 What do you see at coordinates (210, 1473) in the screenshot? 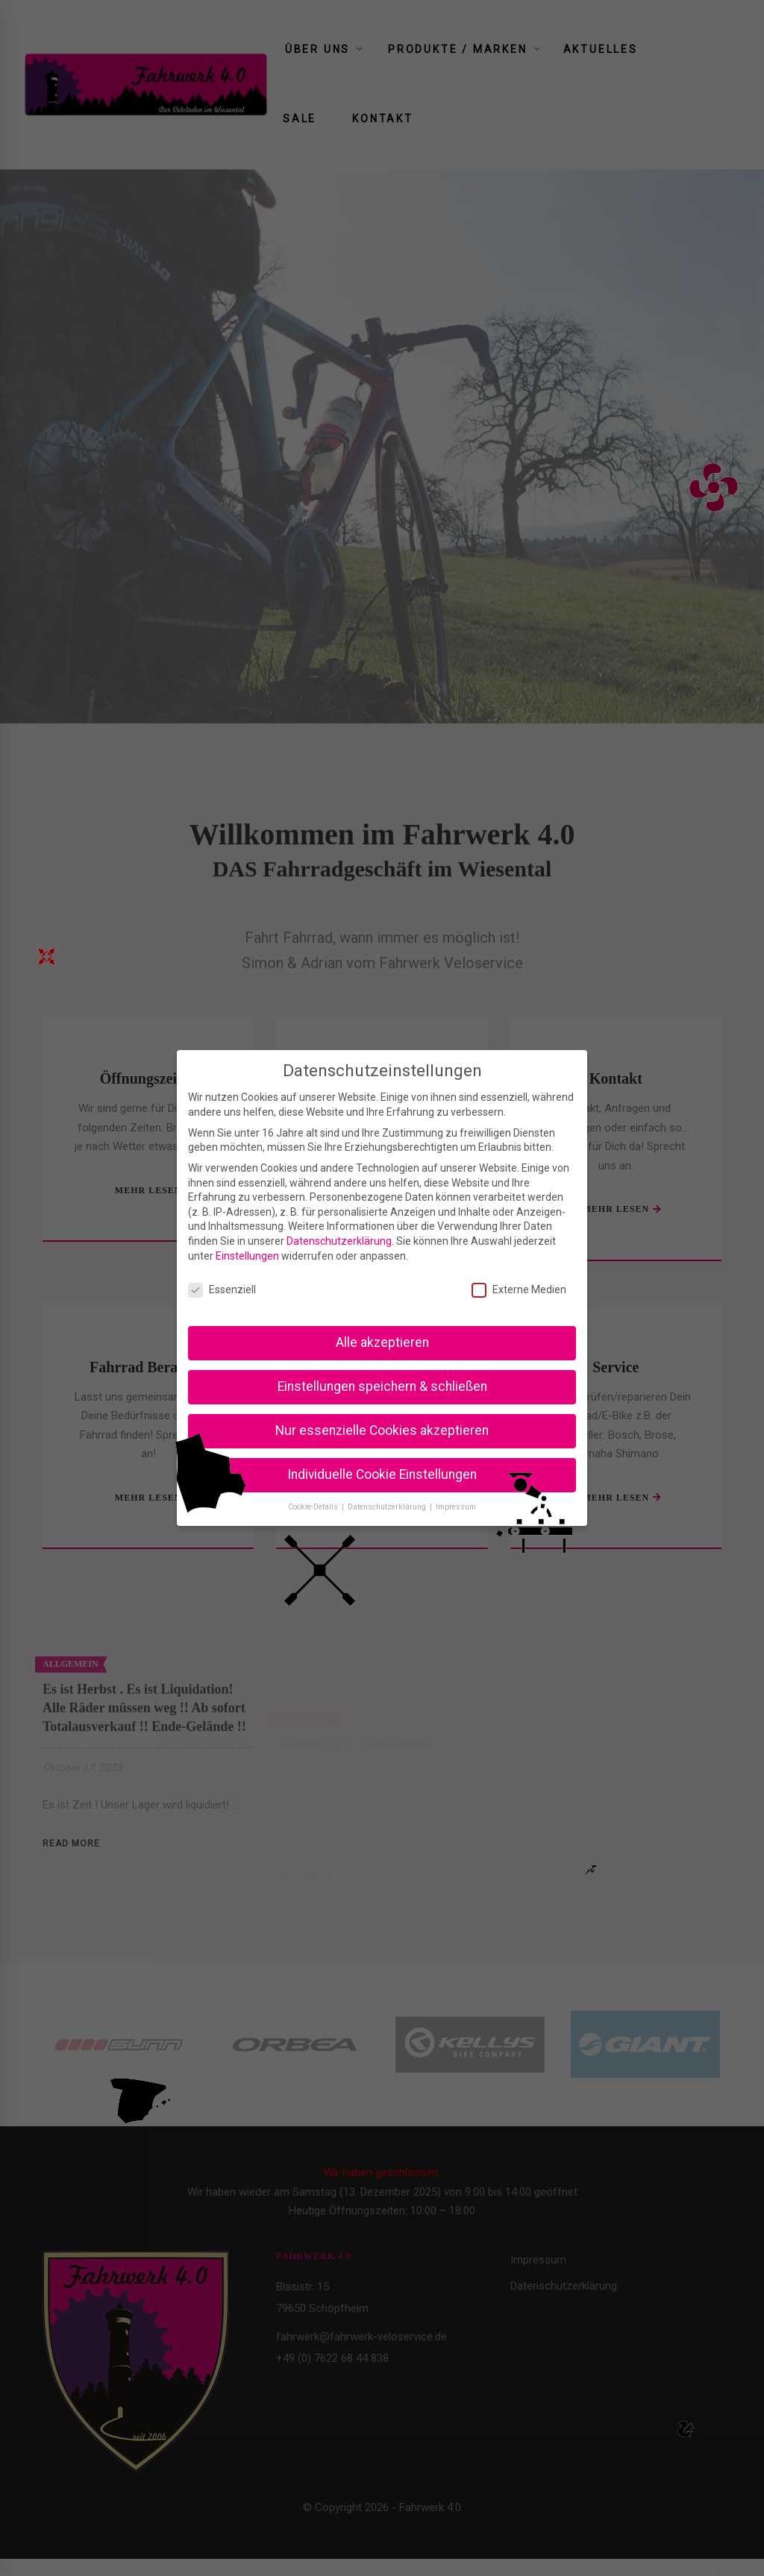
I see `select Bolivia as your country or region` at bounding box center [210, 1473].